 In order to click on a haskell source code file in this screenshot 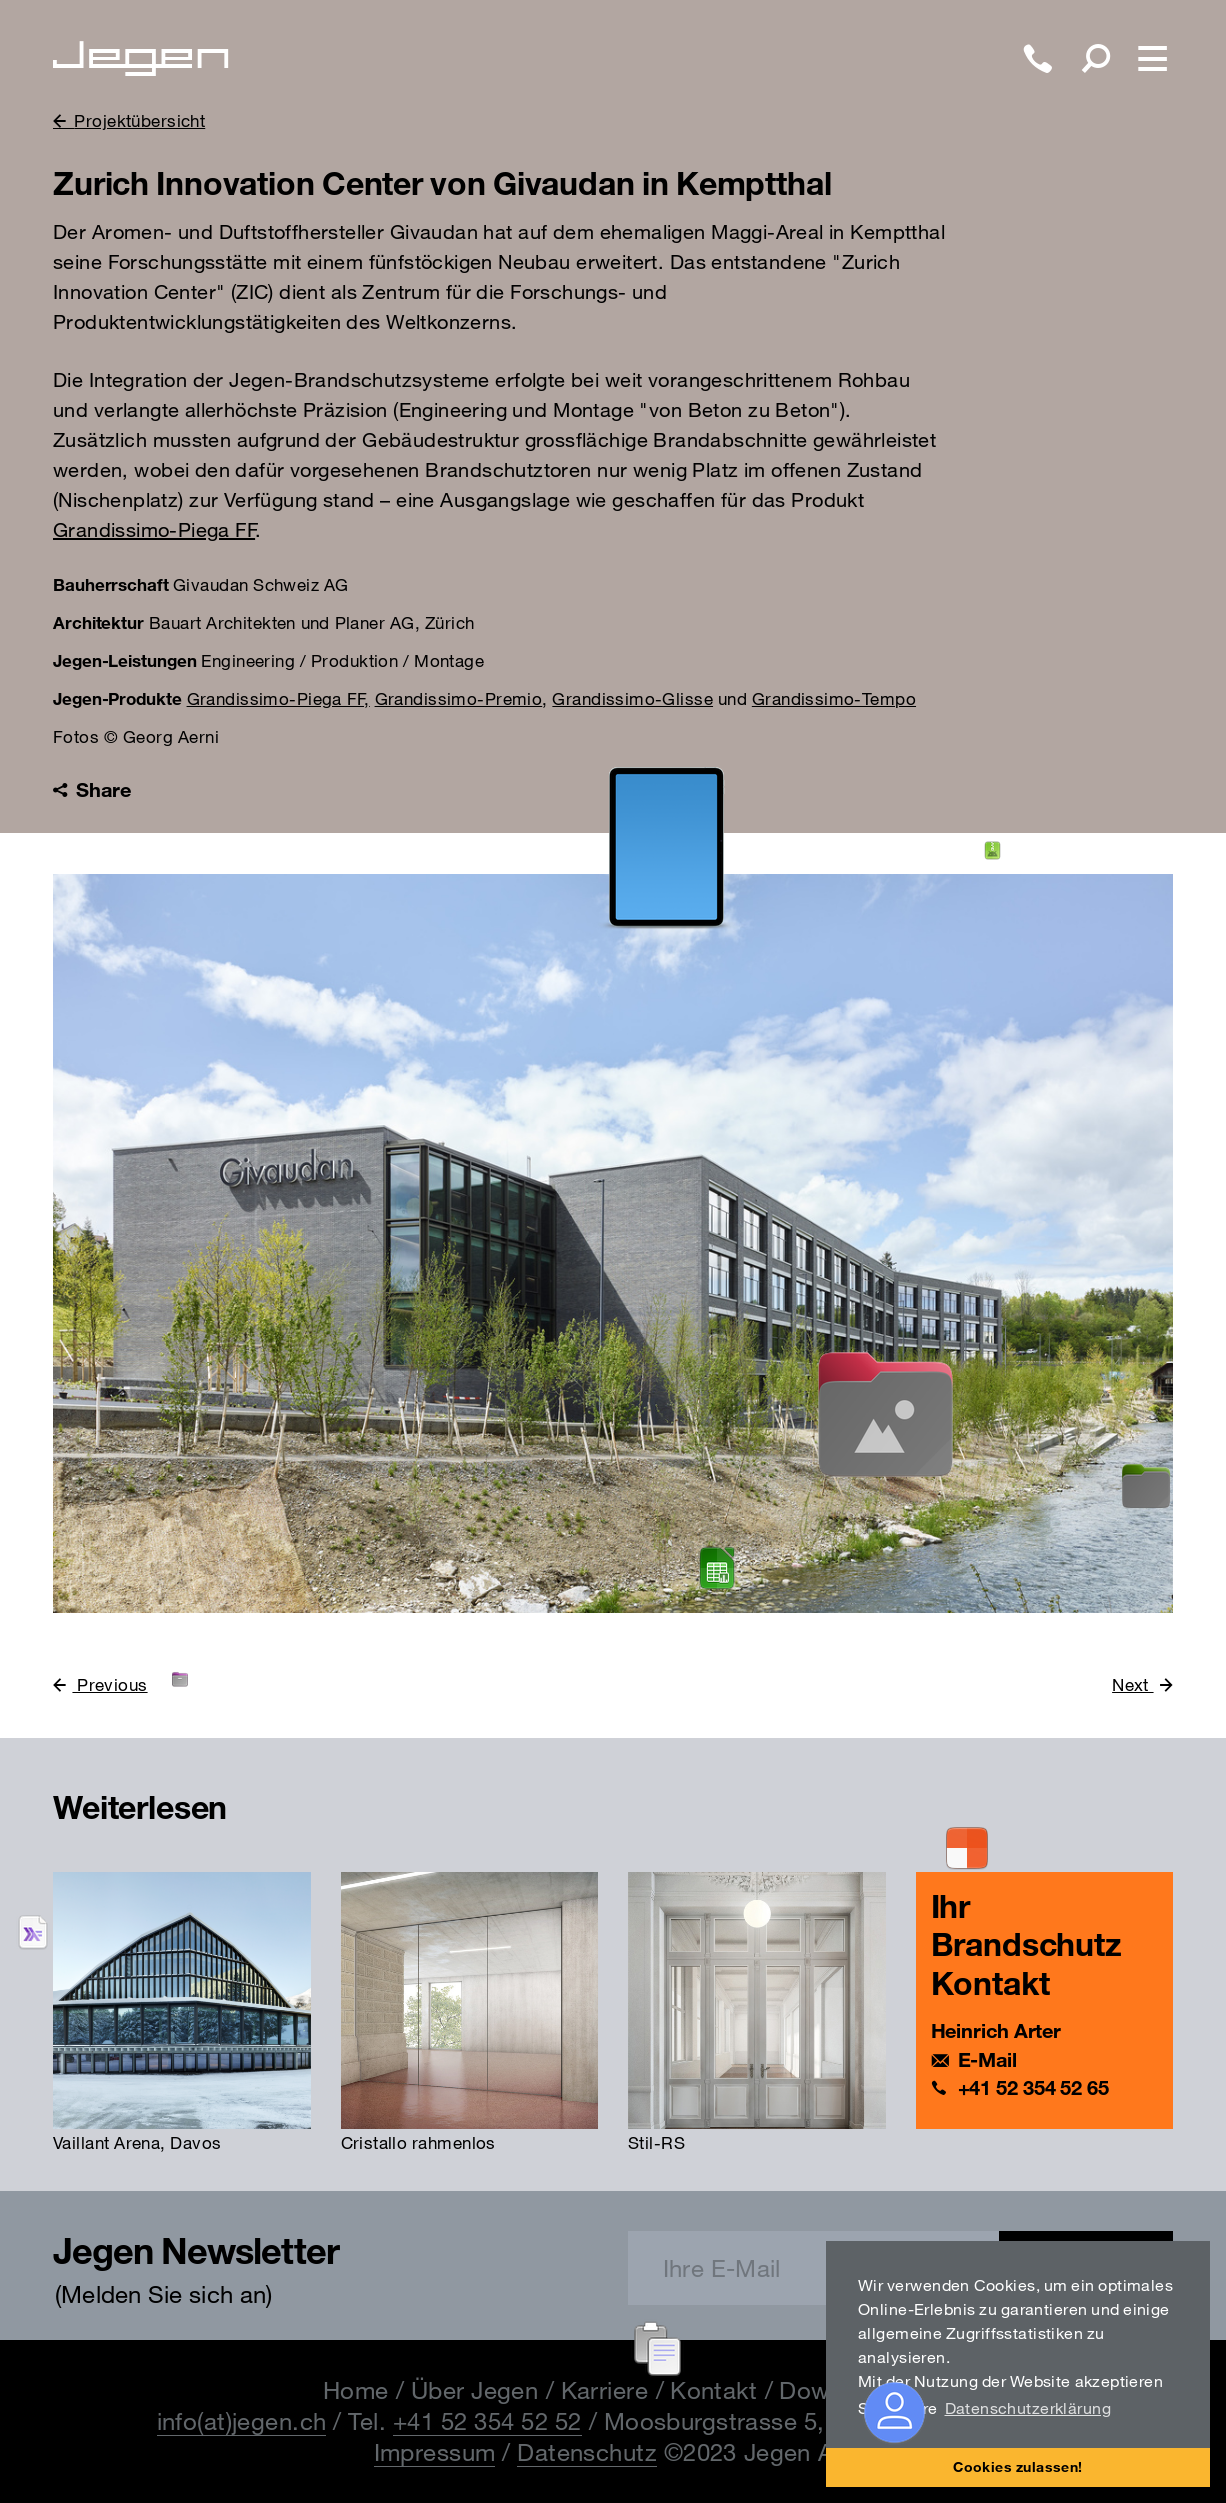, I will do `click(33, 1932)`.